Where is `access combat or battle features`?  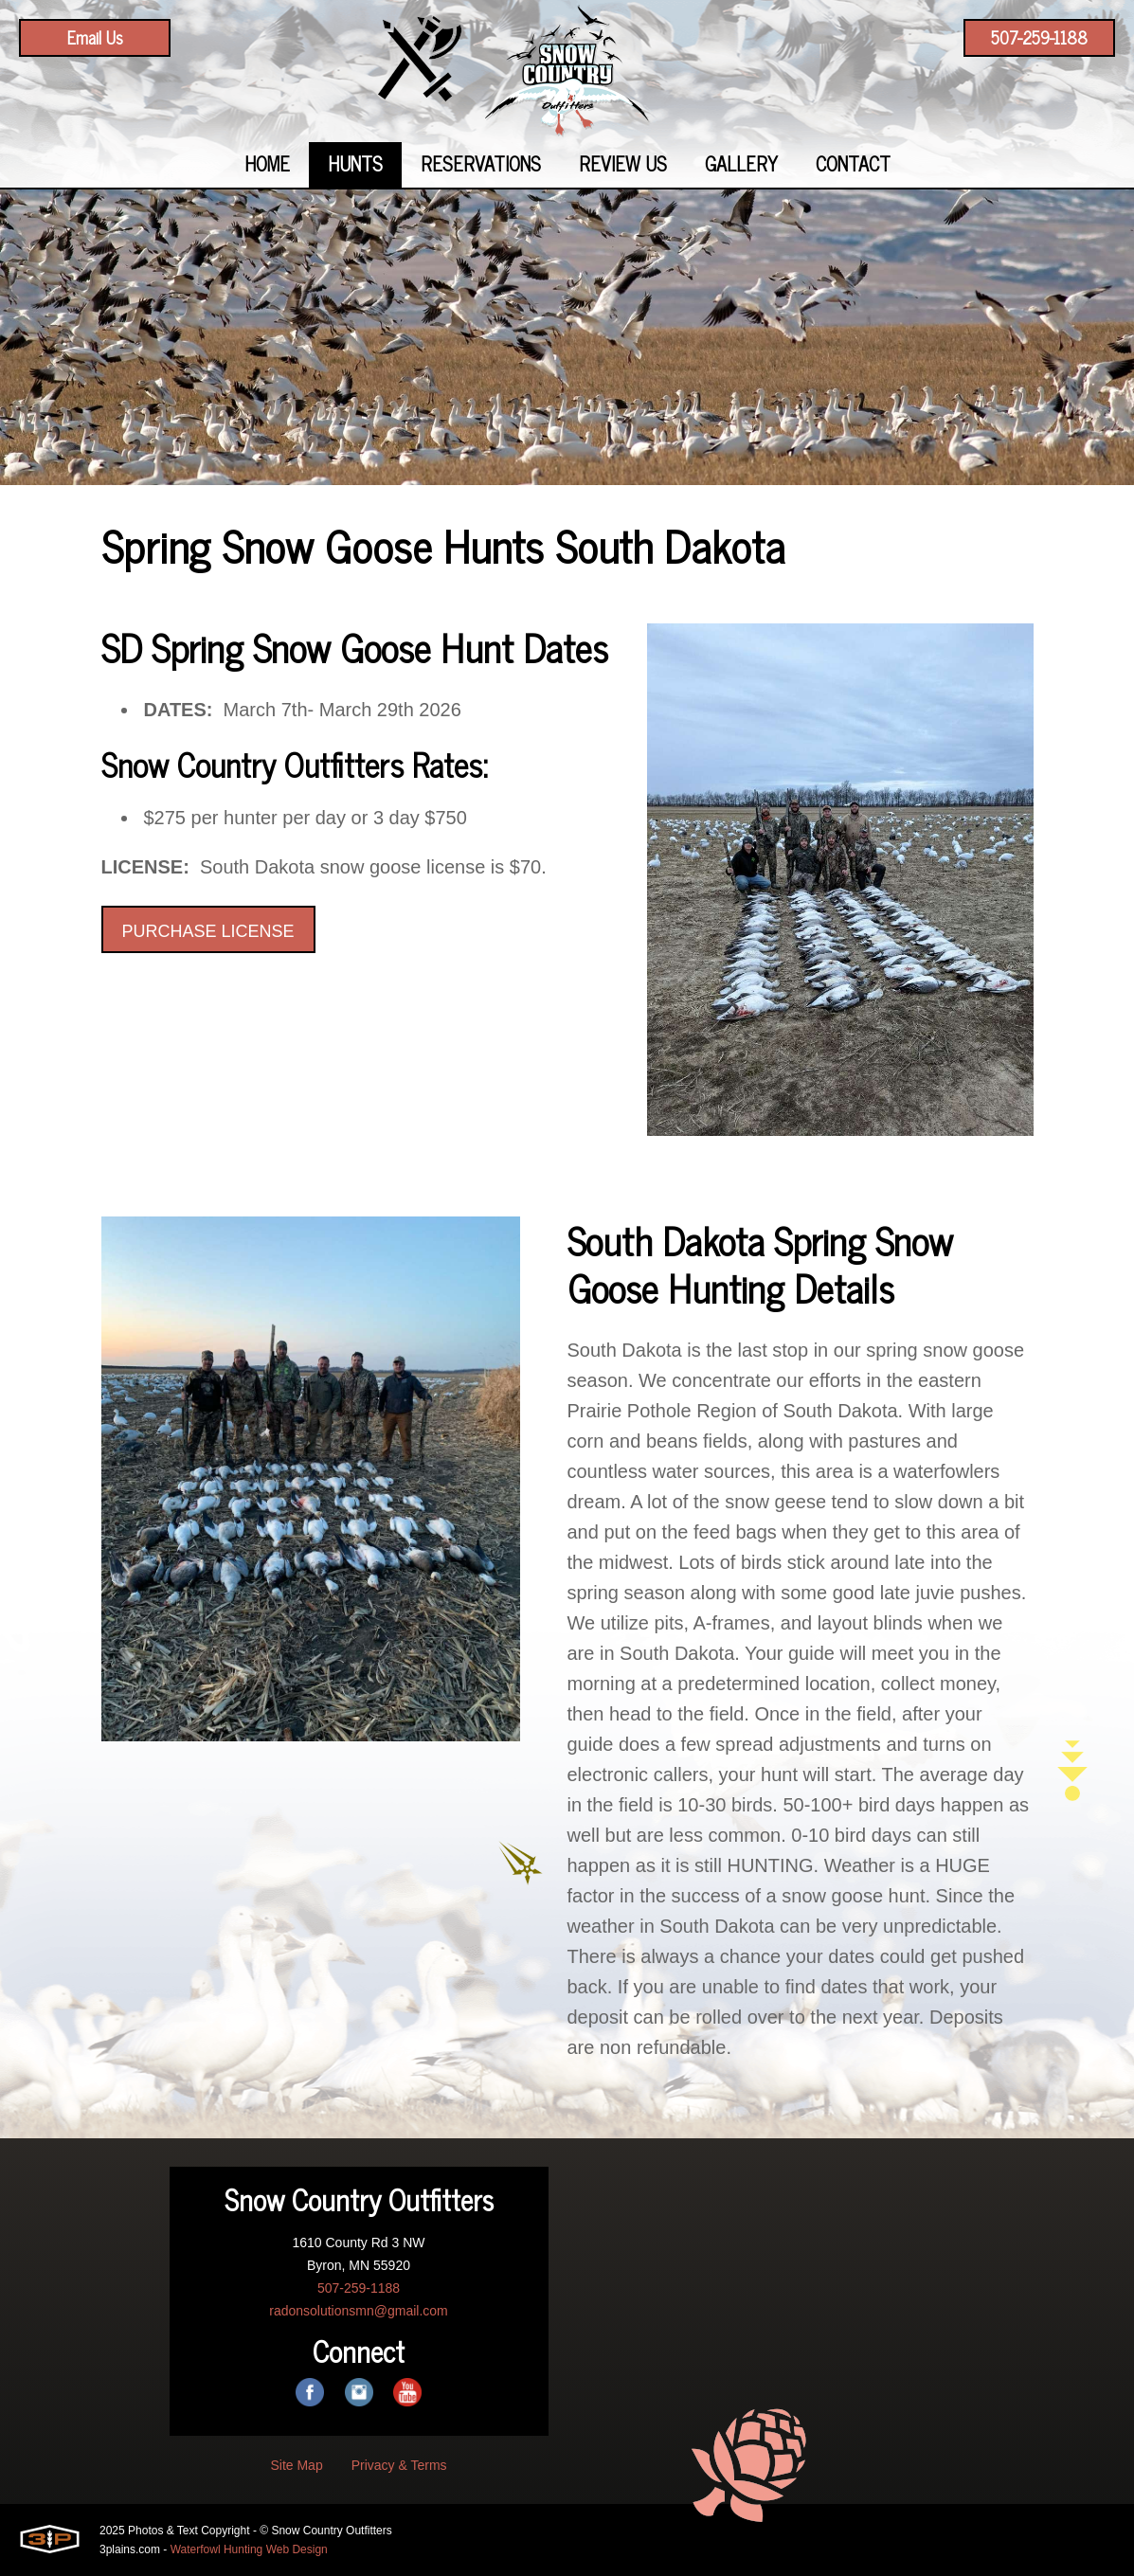
access combat or battle features is located at coordinates (420, 59).